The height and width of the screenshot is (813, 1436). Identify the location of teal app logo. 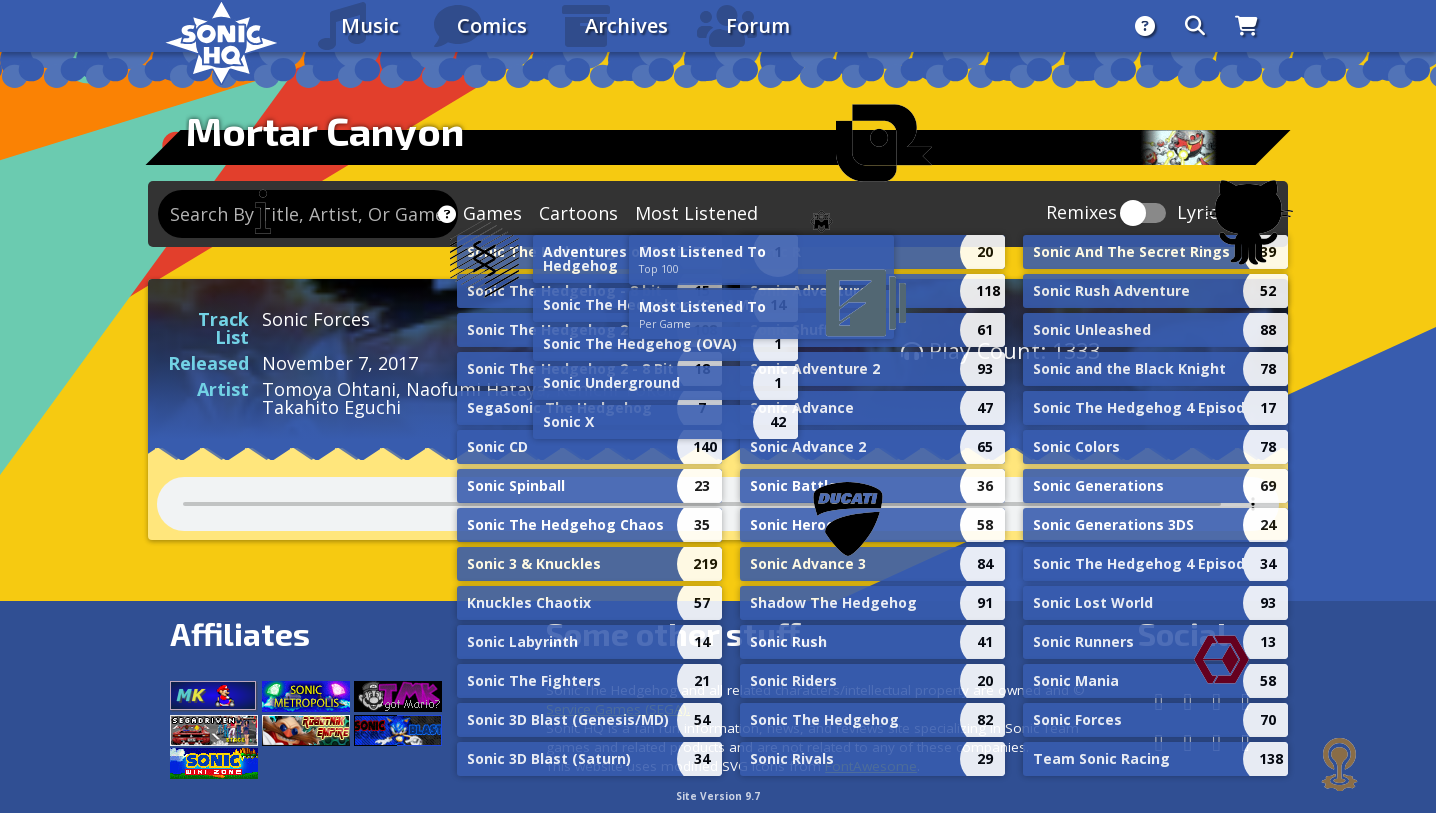
(884, 143).